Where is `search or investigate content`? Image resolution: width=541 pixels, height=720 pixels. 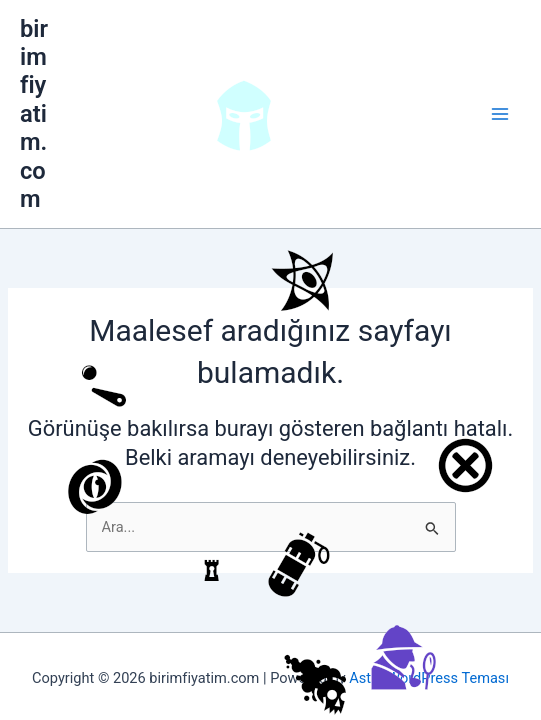
search or investigate content is located at coordinates (404, 657).